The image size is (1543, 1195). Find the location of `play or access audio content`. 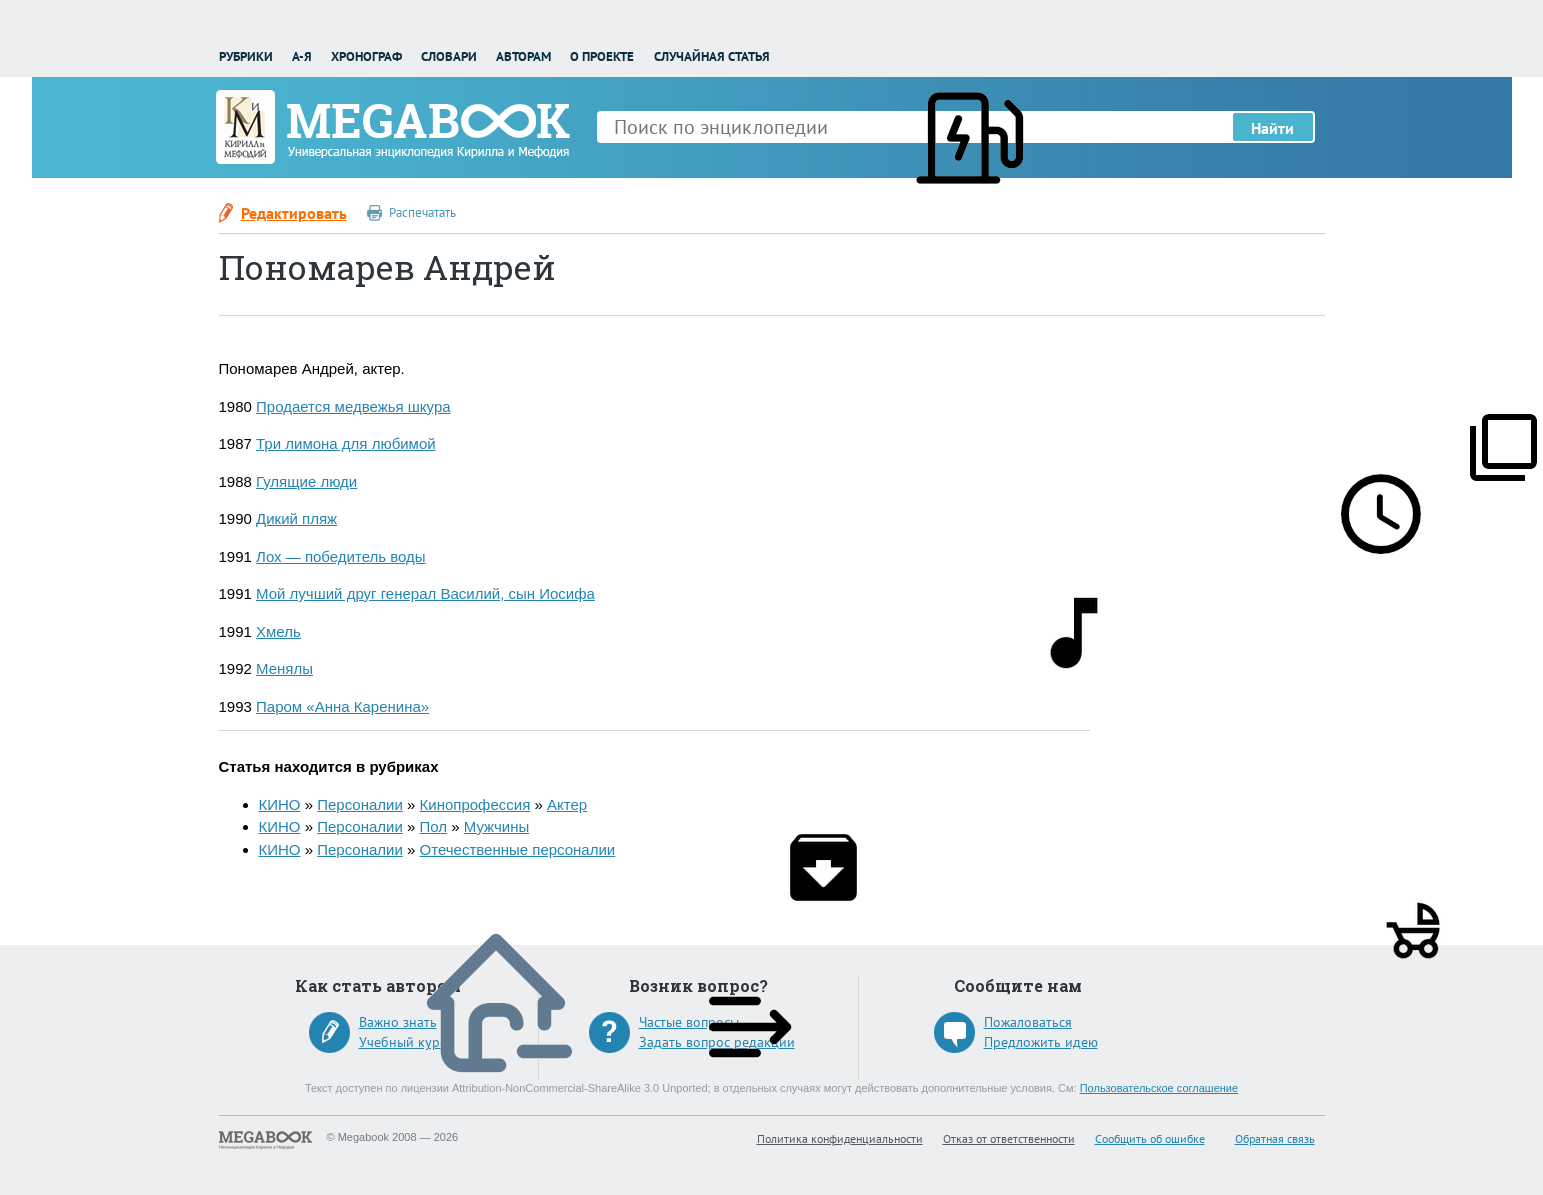

play or access audio content is located at coordinates (1074, 633).